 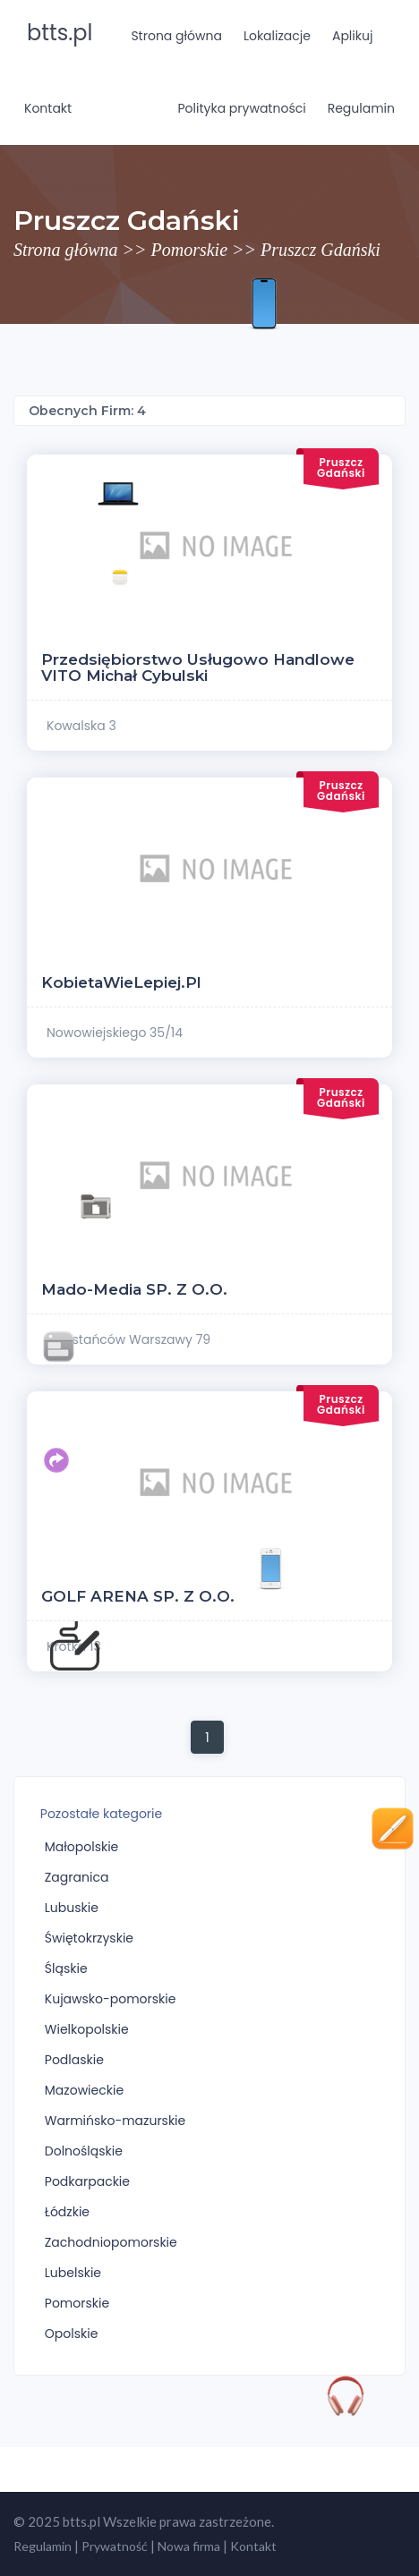 What do you see at coordinates (270, 1568) in the screenshot?
I see `view connected iPhone device` at bounding box center [270, 1568].